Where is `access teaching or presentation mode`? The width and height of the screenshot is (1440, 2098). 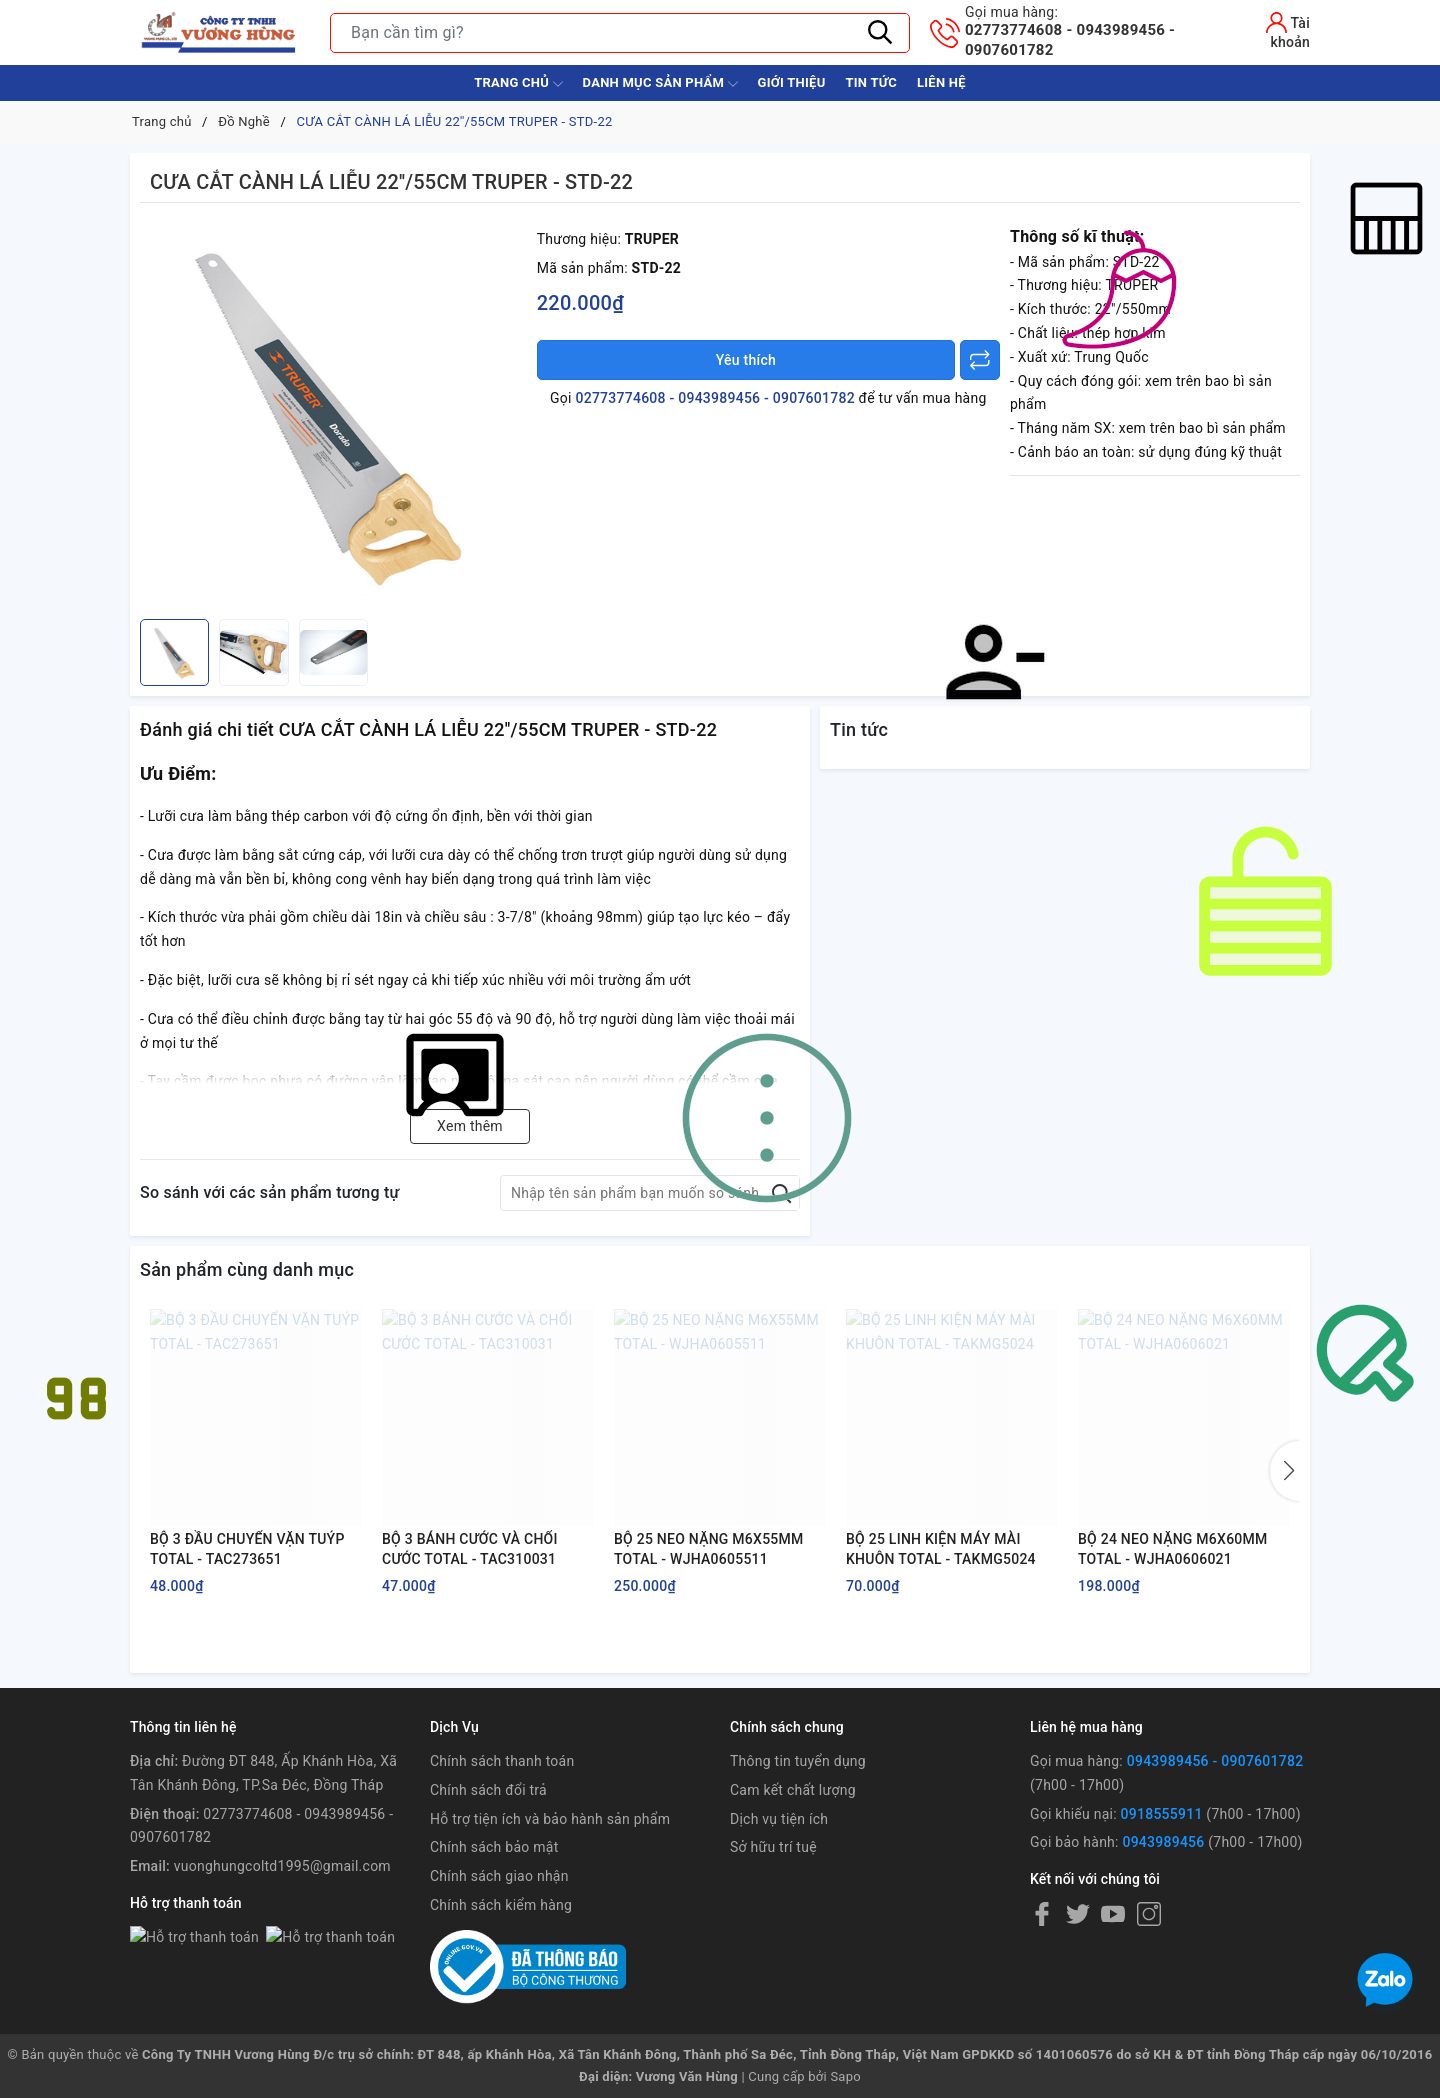
access teaching or presentation mode is located at coordinates (455, 1075).